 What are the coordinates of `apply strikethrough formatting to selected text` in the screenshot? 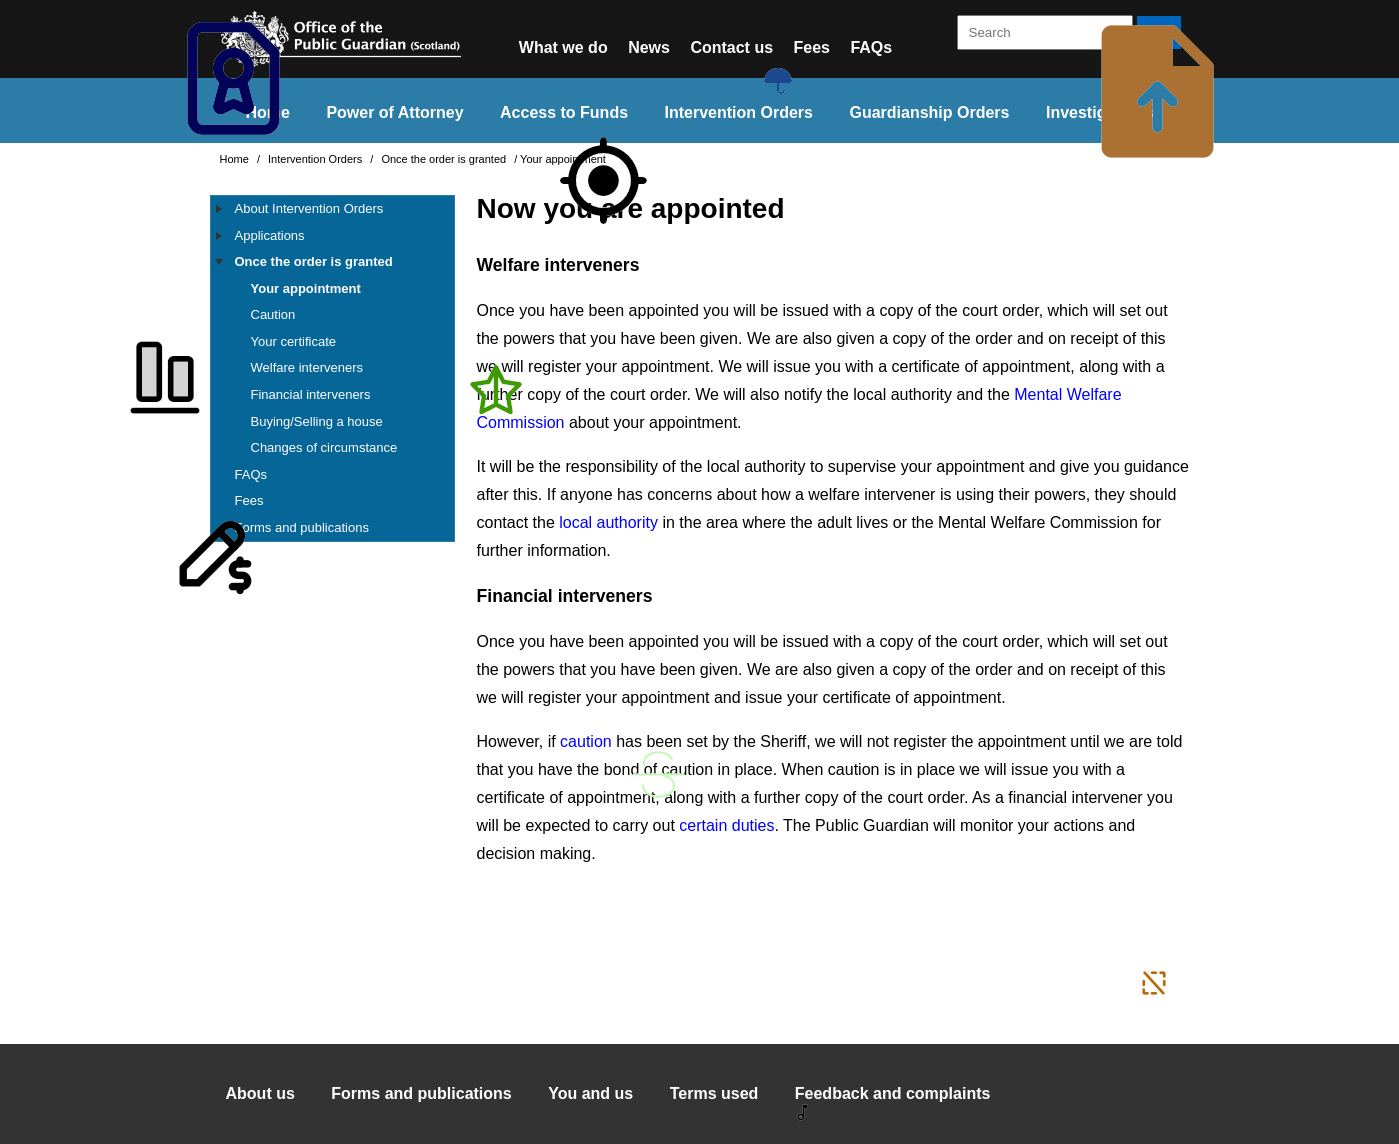 It's located at (658, 774).